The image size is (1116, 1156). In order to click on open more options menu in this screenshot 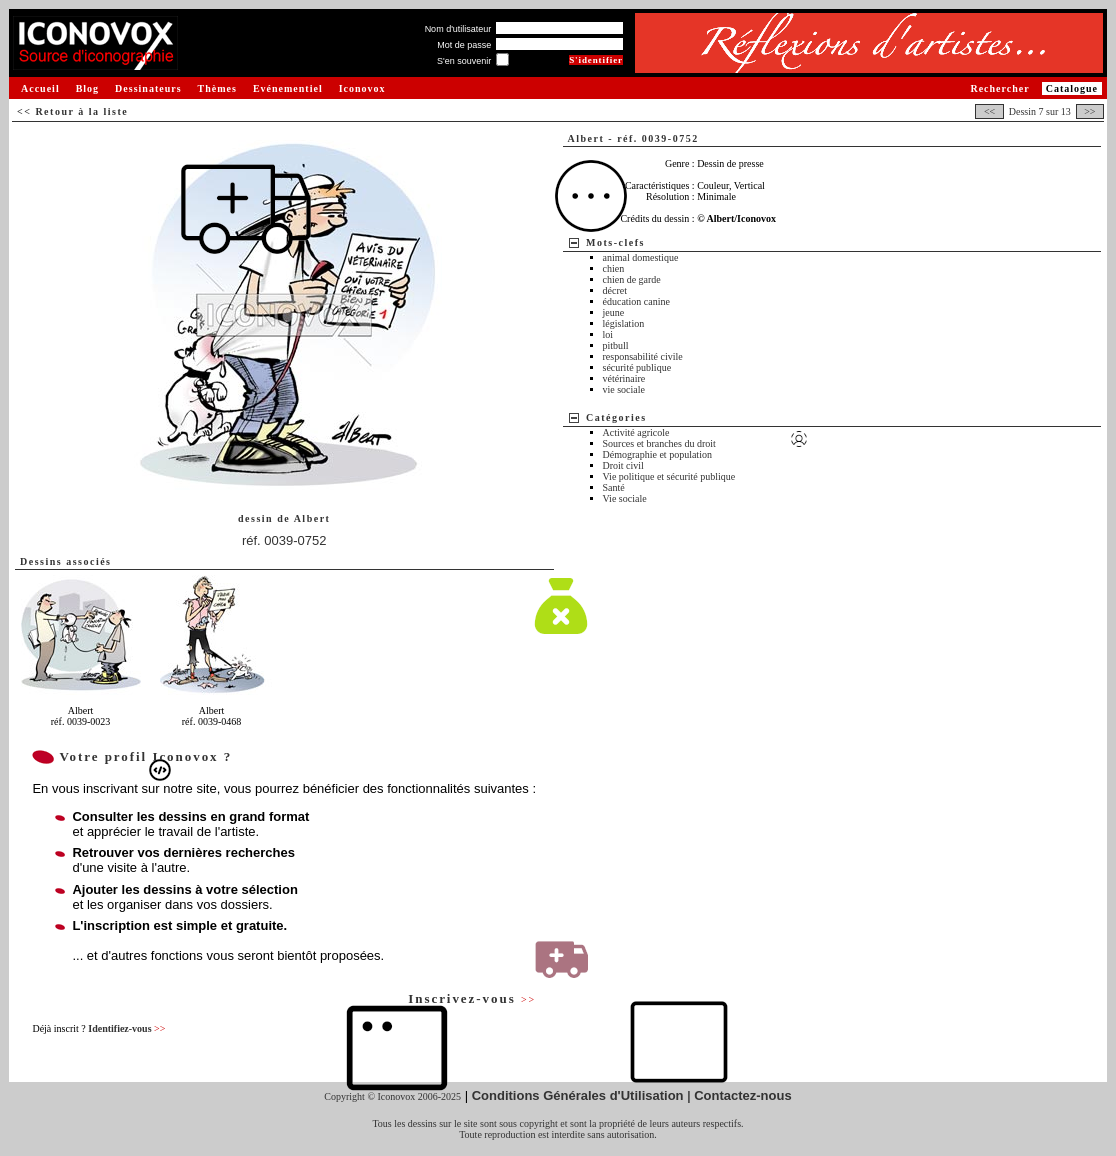, I will do `click(591, 196)`.